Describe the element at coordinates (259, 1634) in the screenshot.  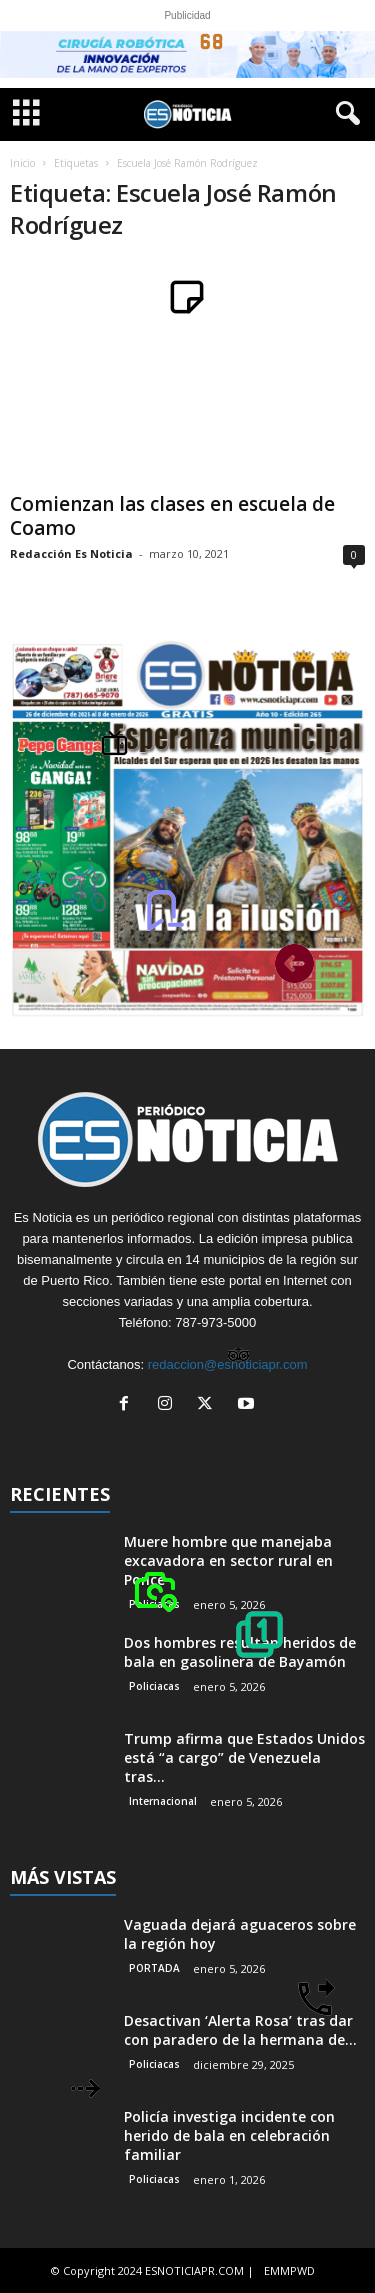
I see `view first item in a collection` at that location.